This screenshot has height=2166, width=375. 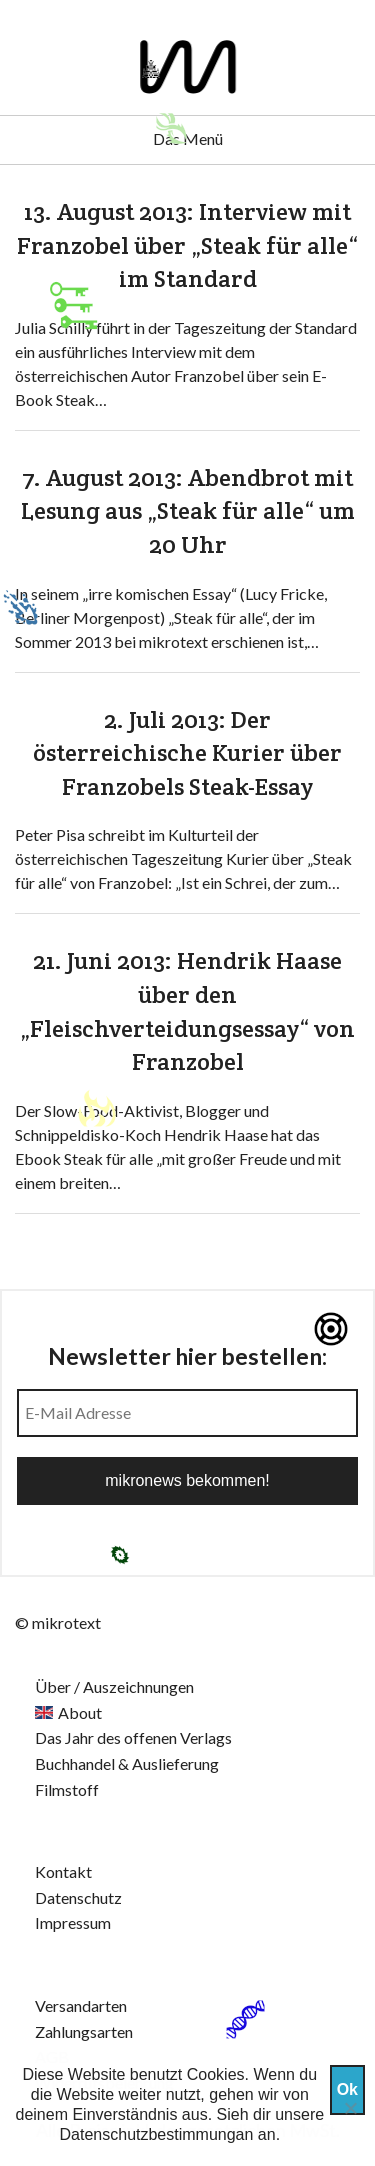 What do you see at coordinates (171, 128) in the screenshot?
I see `indicates a claw attack or slash ability` at bounding box center [171, 128].